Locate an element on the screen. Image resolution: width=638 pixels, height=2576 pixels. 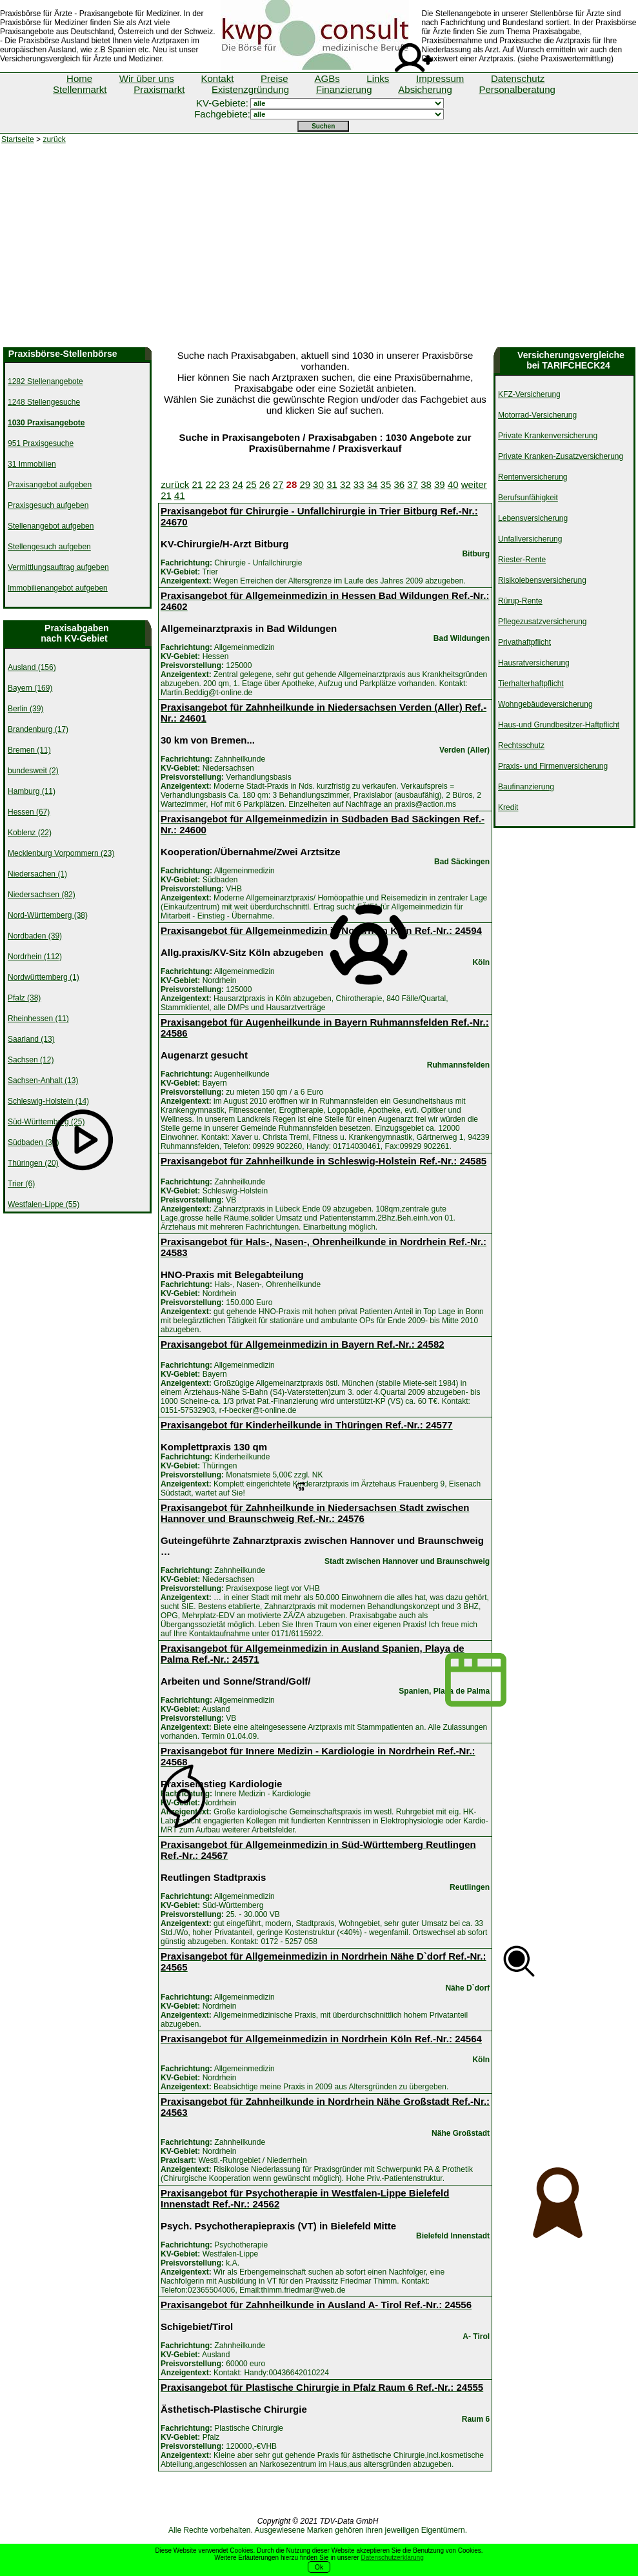
incomplete or pending user profile is located at coordinates (368, 944).